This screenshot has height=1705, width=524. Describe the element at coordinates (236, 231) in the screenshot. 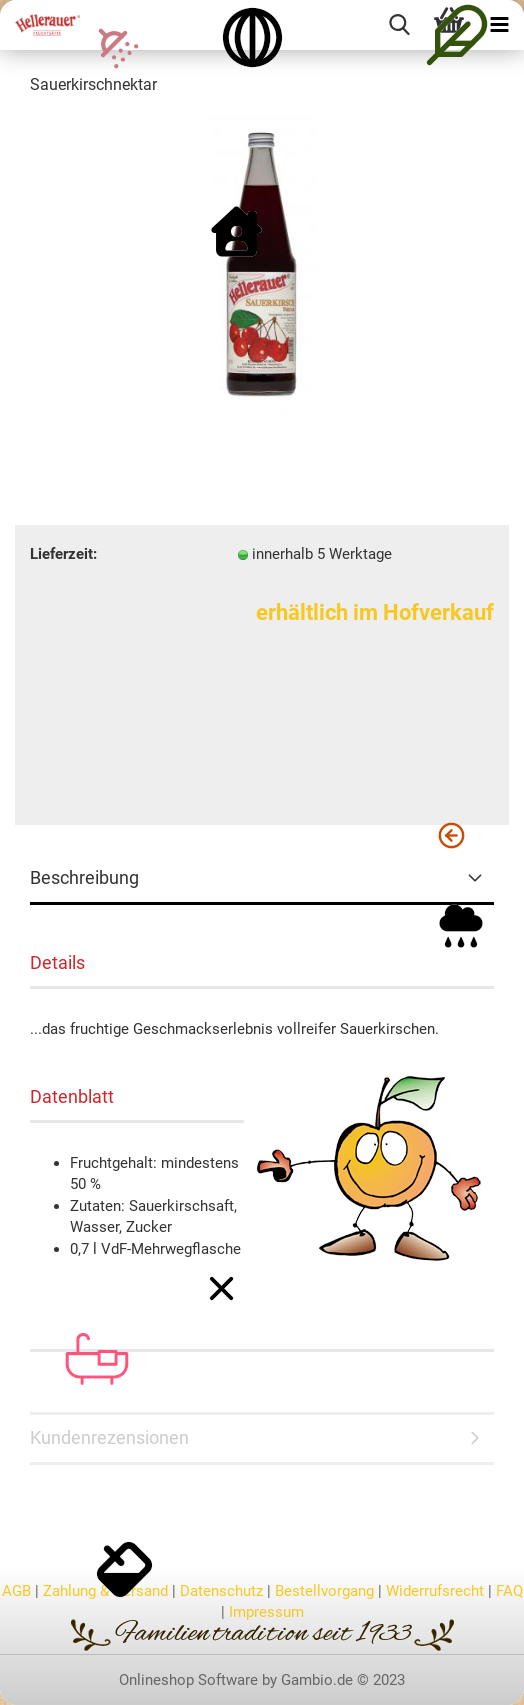

I see `view home or family account settings` at that location.